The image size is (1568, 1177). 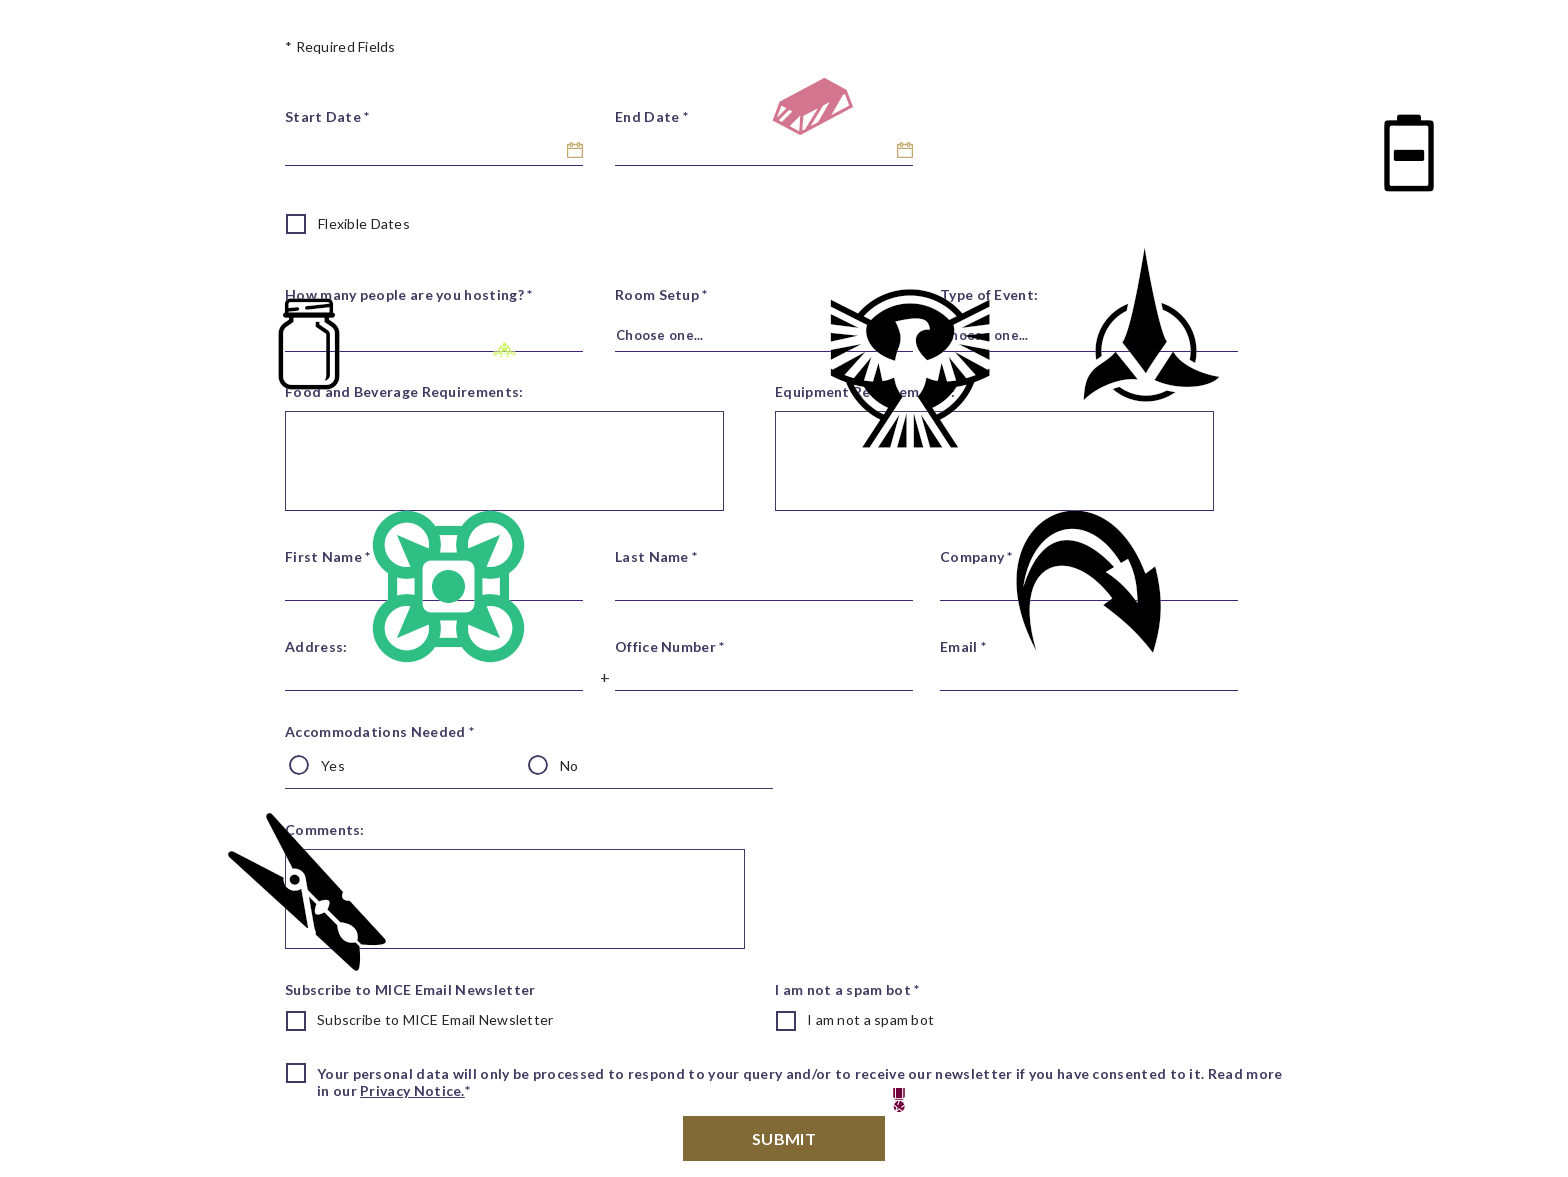 I want to click on view achievements or awards, so click(x=899, y=1100).